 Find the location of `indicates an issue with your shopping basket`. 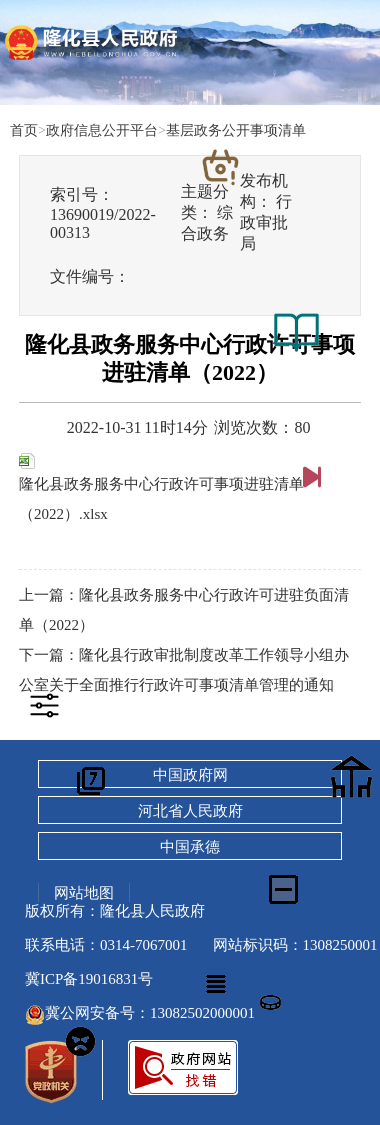

indicates an issue with your shopping basket is located at coordinates (220, 165).